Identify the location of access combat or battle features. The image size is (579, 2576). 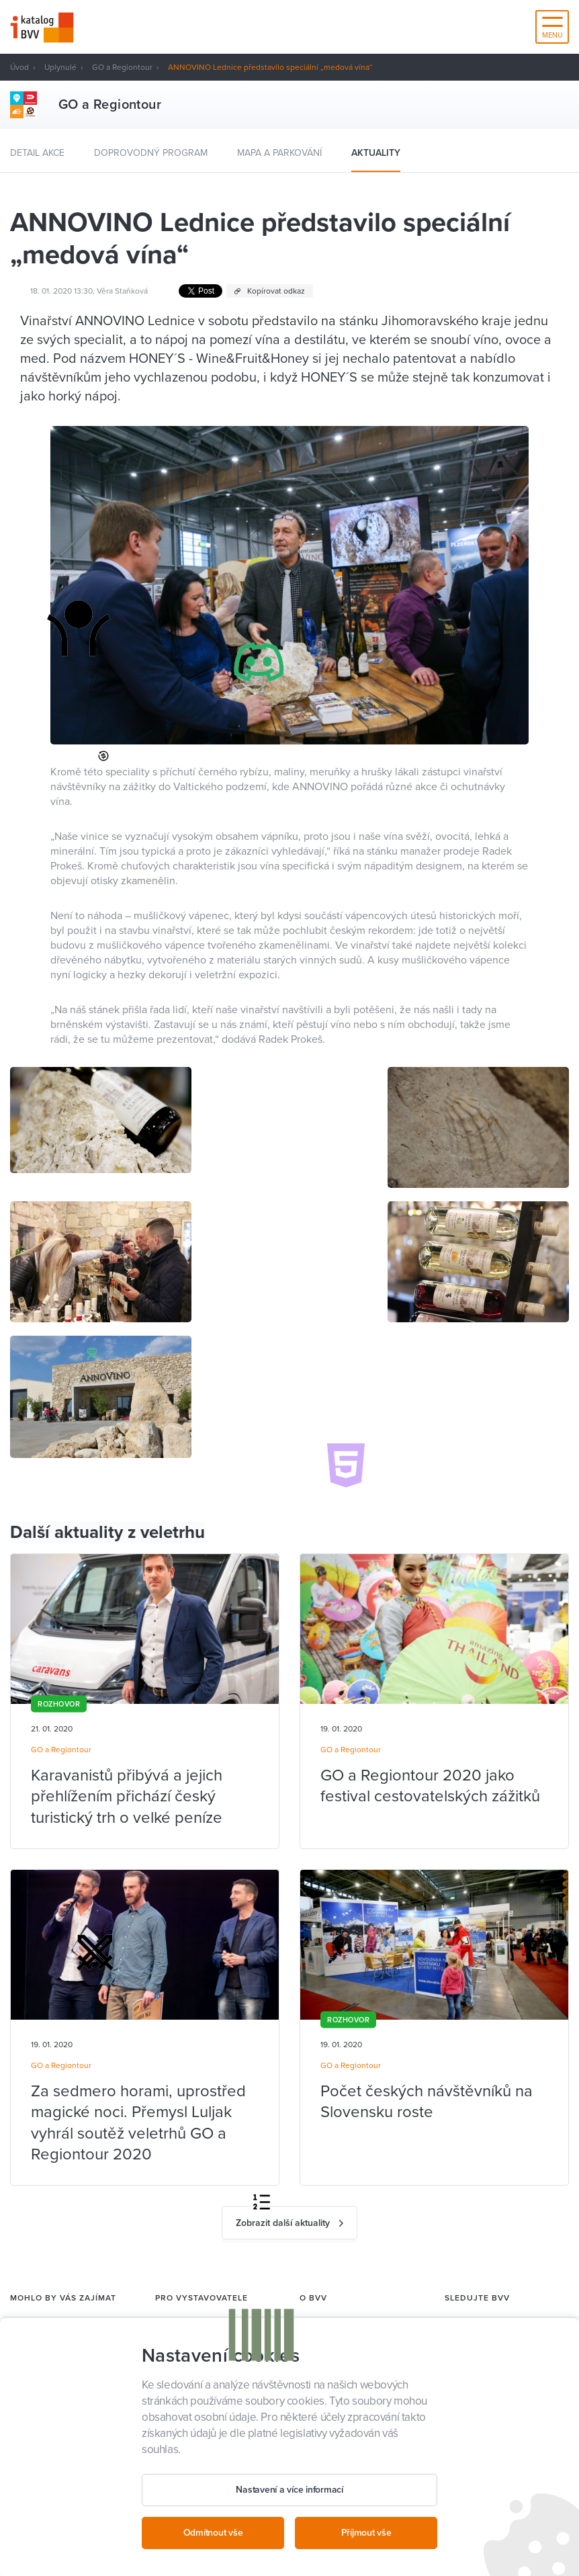
(95, 1952).